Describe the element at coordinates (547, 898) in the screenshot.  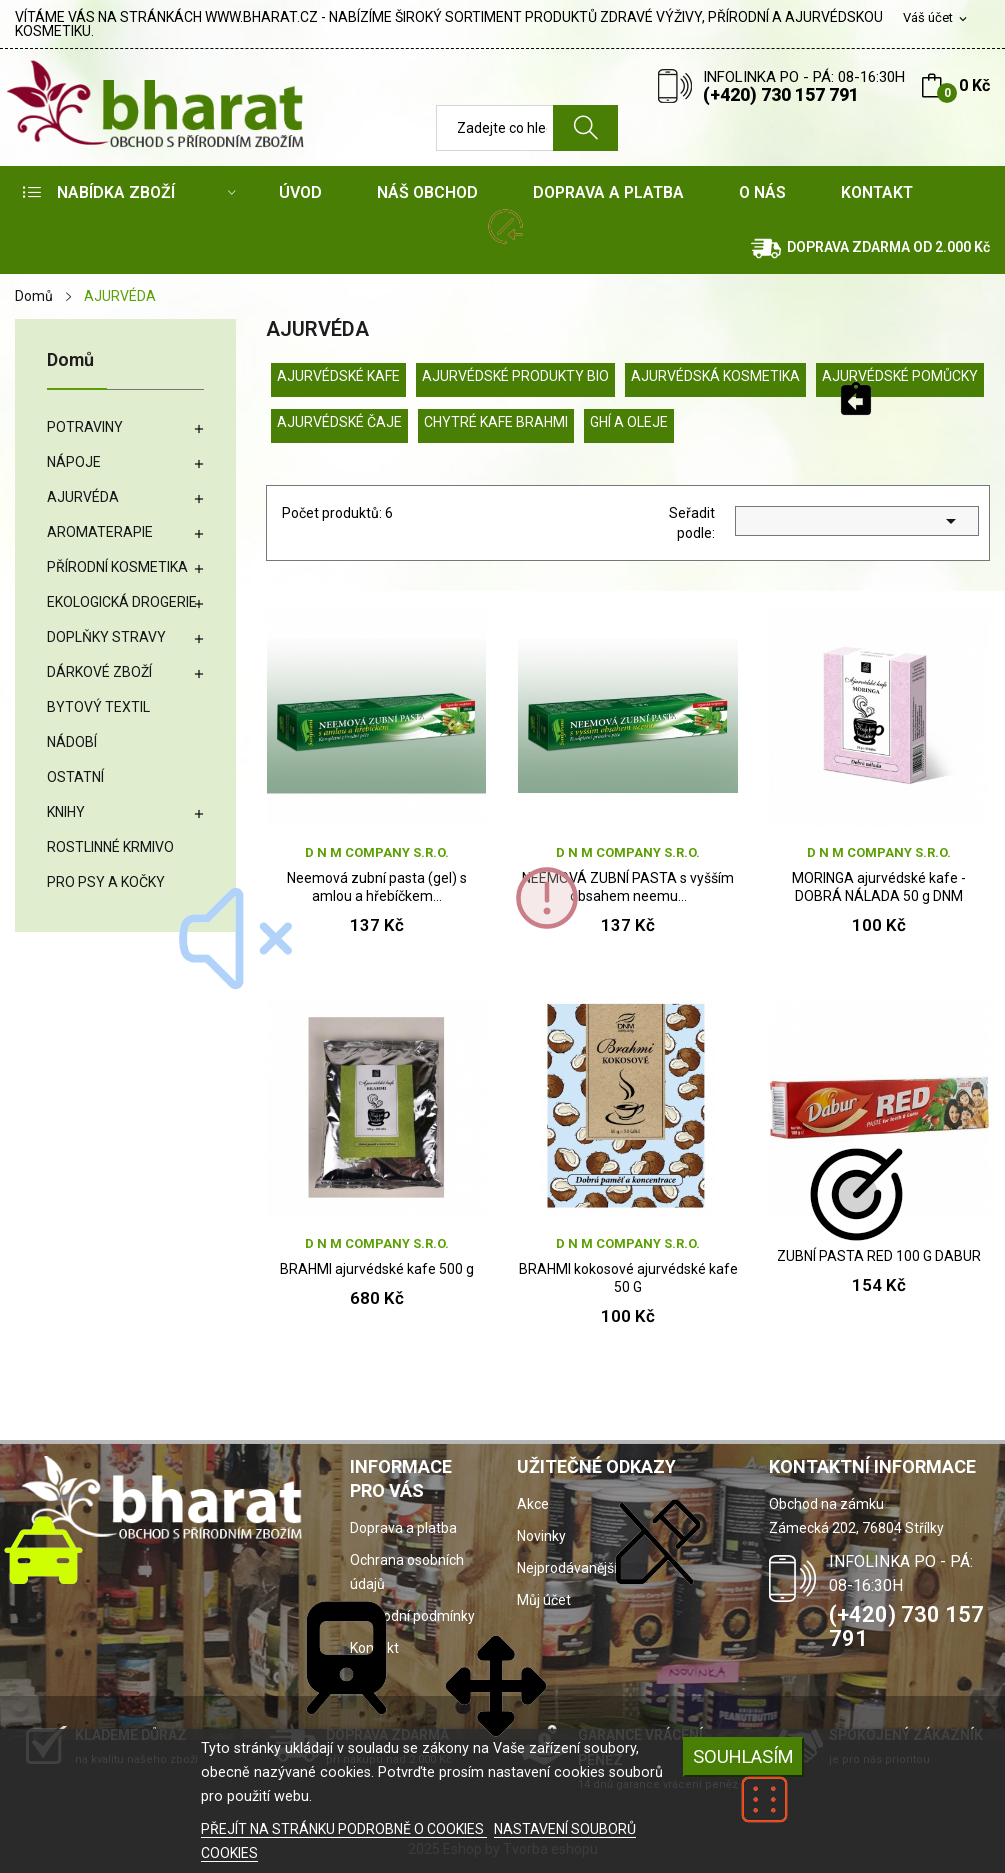
I see `indicates a warning or caution state` at that location.